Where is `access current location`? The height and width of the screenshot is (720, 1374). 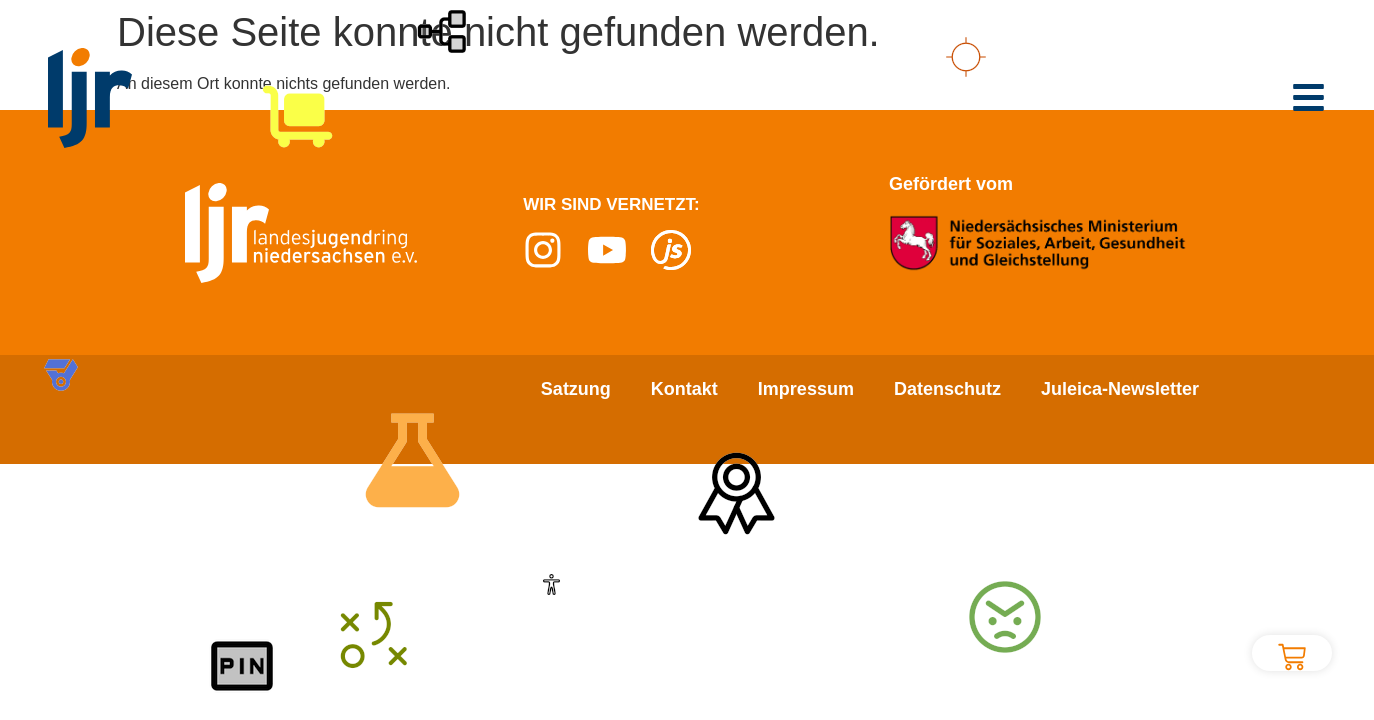 access current location is located at coordinates (966, 57).